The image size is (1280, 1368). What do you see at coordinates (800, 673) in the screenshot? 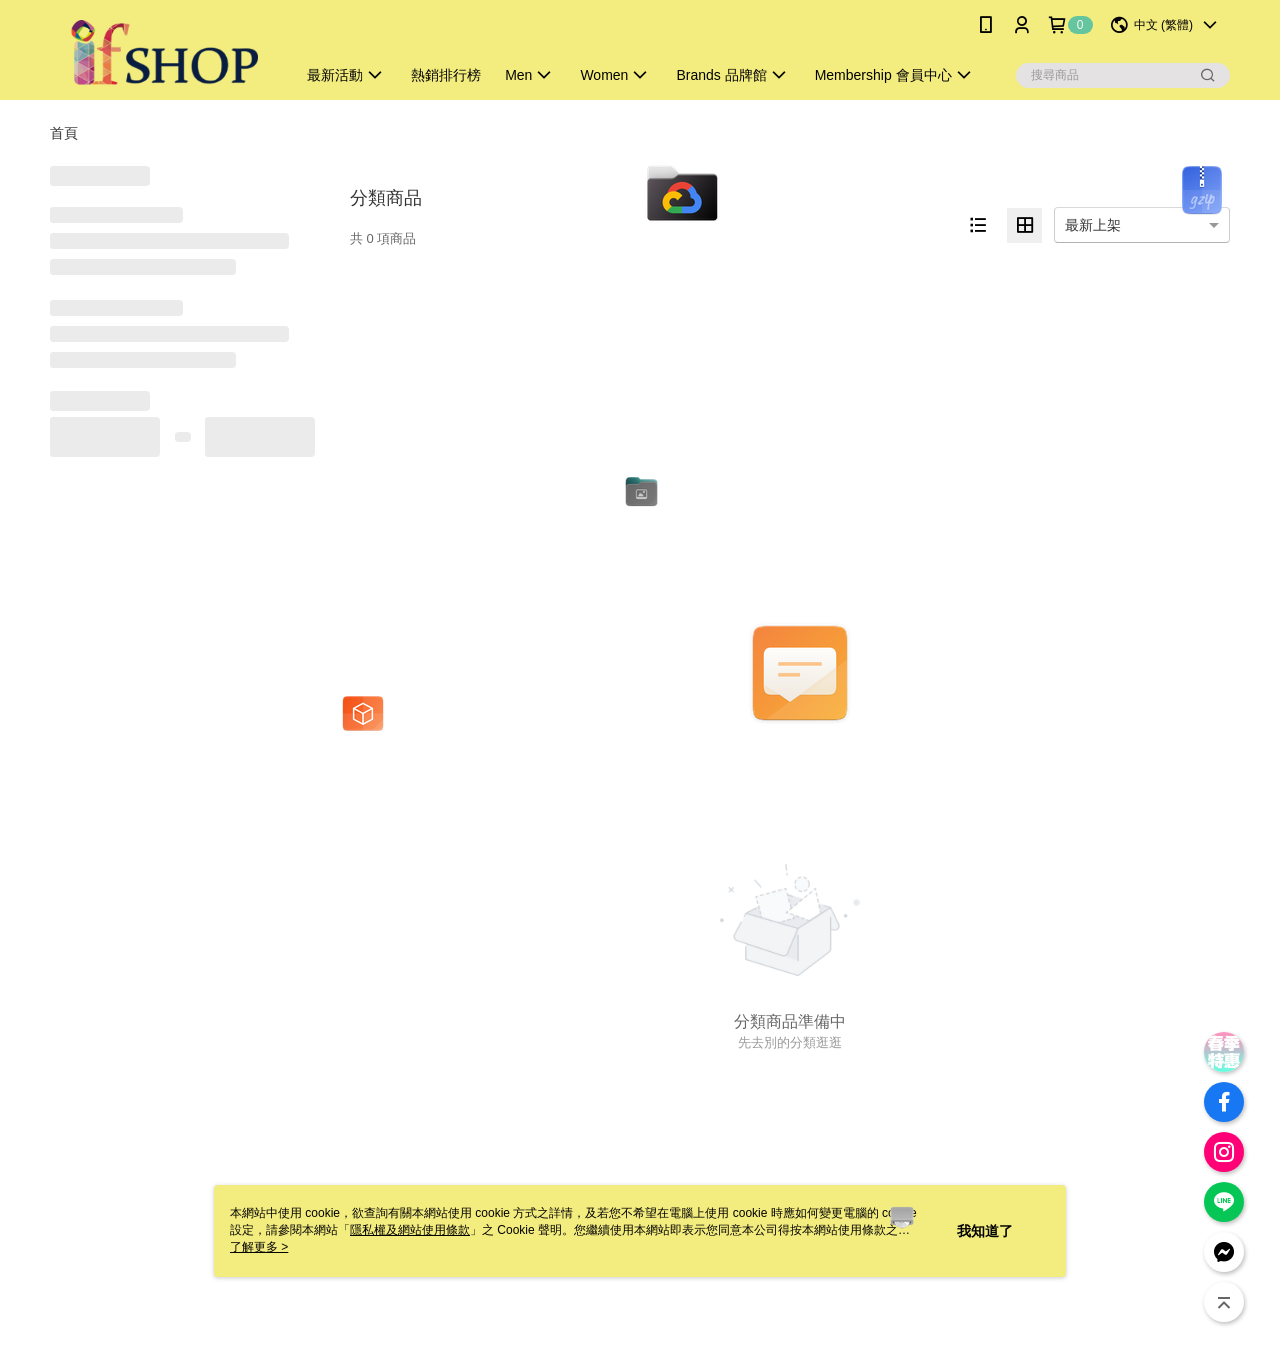
I see `open instant messaging app` at bounding box center [800, 673].